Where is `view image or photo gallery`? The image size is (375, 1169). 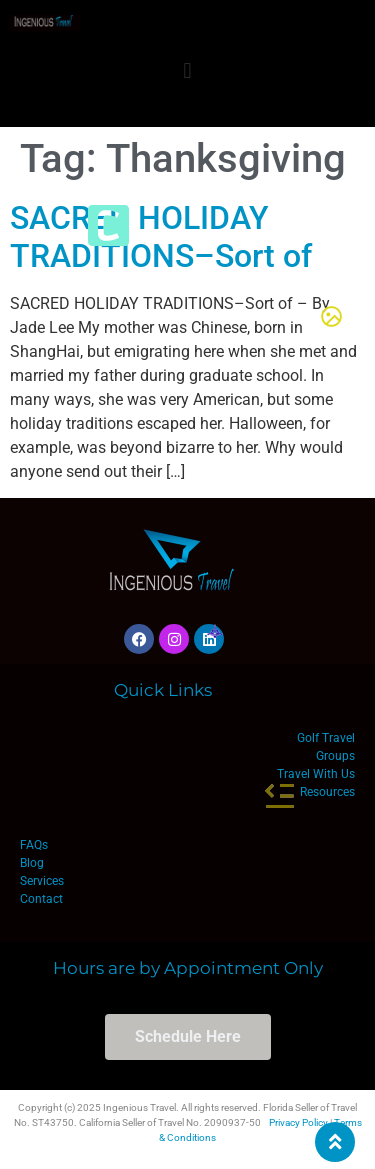 view image or photo gallery is located at coordinates (331, 316).